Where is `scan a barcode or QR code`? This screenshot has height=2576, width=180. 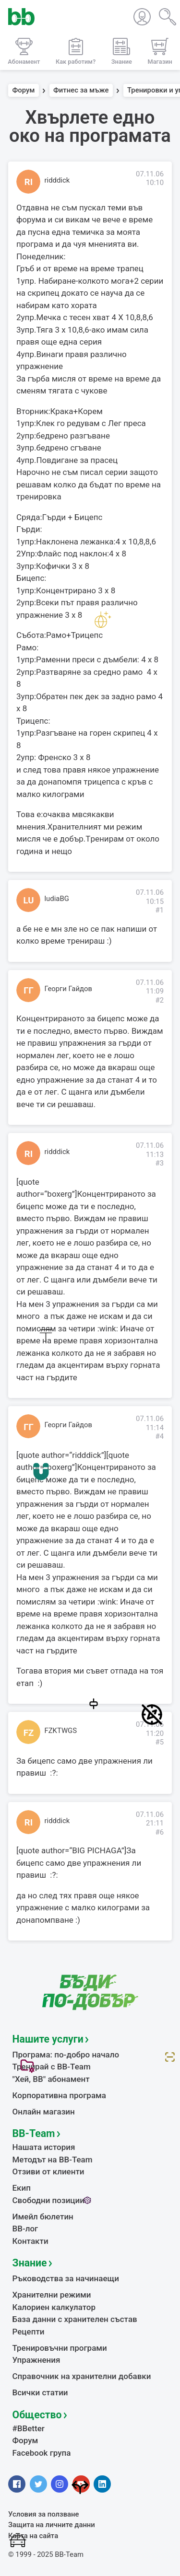 scan a barcode or QR code is located at coordinates (170, 2057).